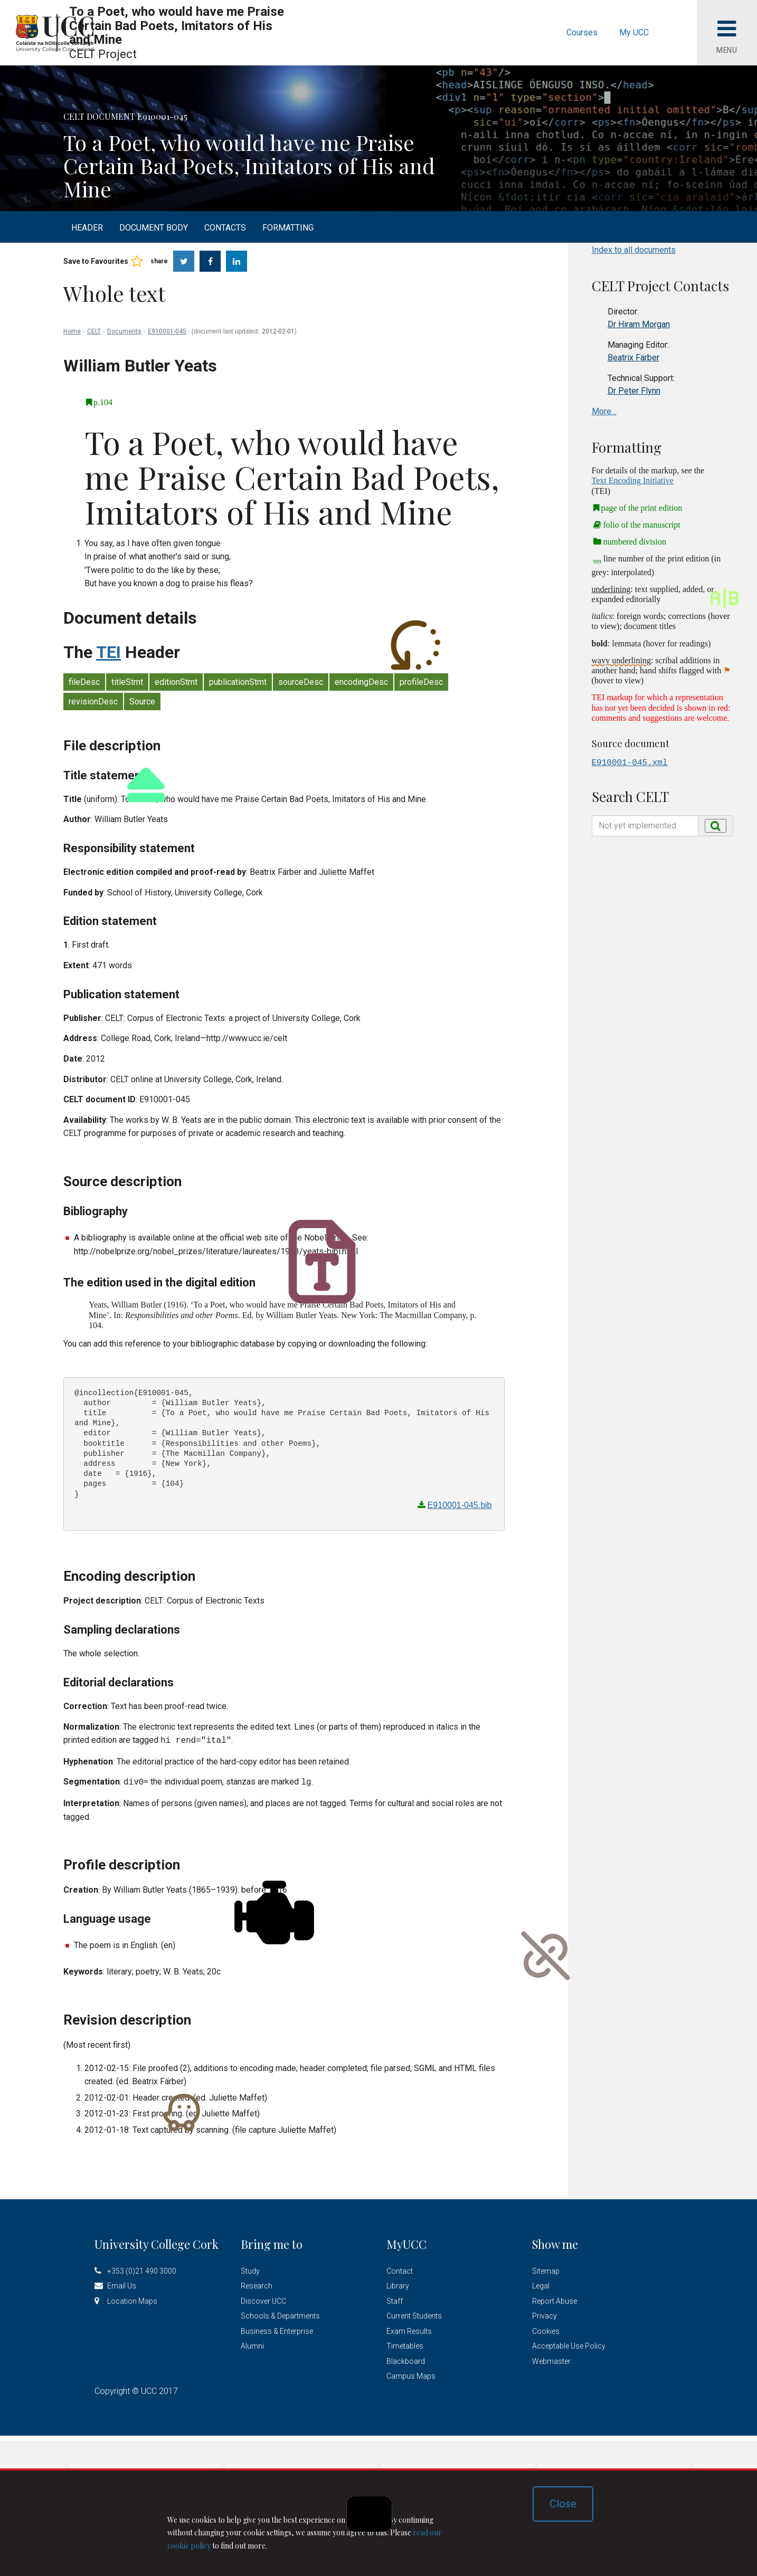 This screenshot has height=2576, width=757. What do you see at coordinates (724, 598) in the screenshot?
I see `toggle between A/B testing variants` at bounding box center [724, 598].